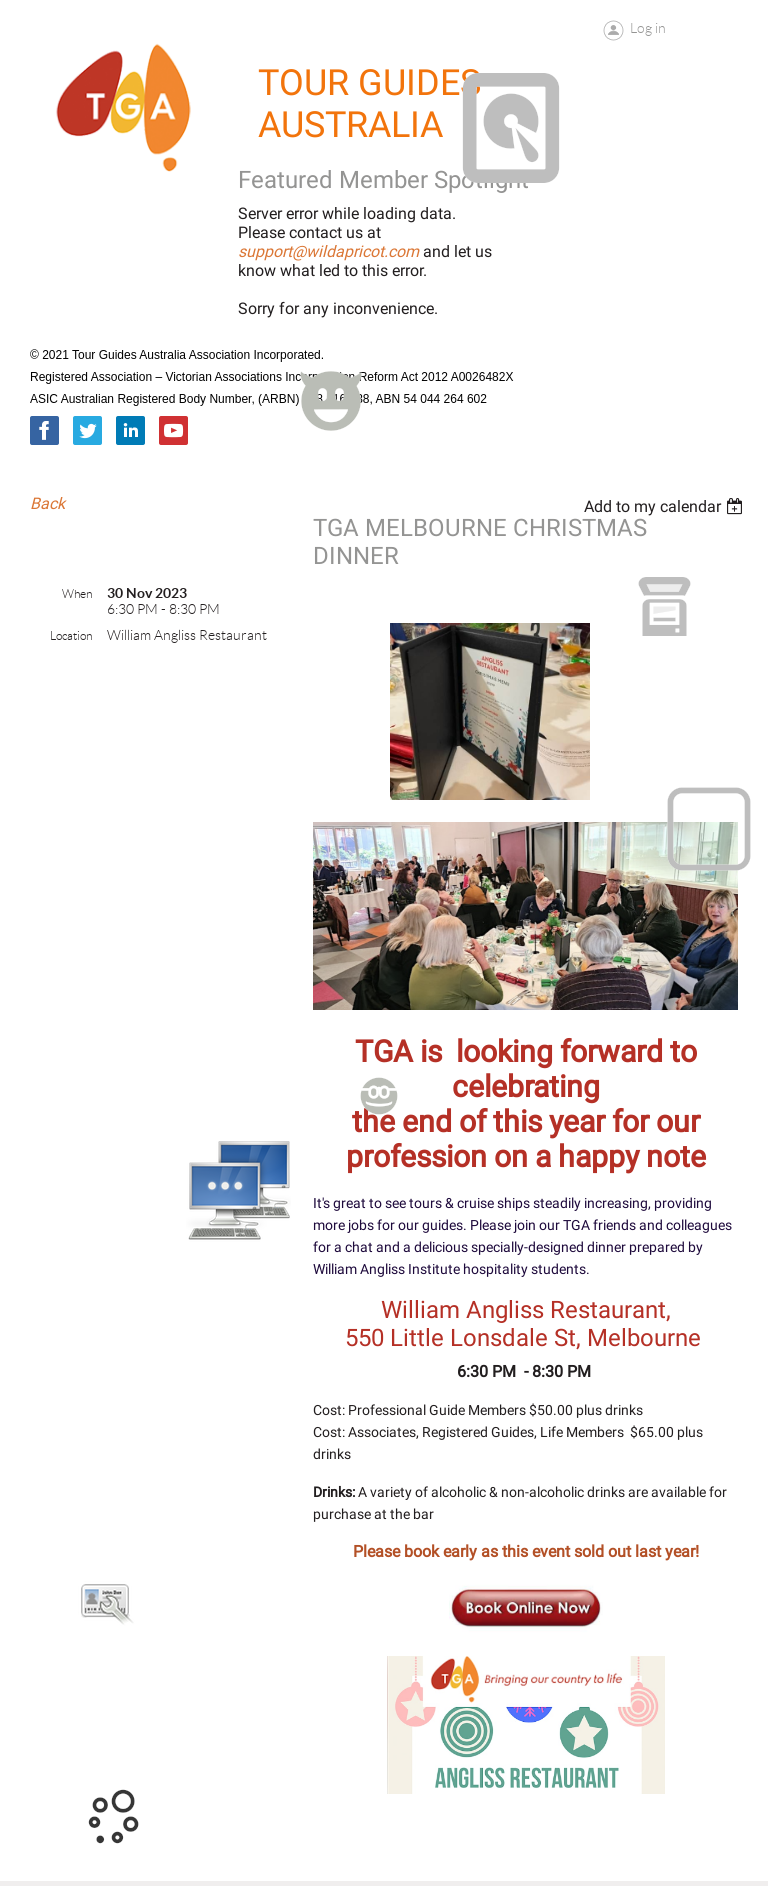 The height and width of the screenshot is (1886, 768). Describe the element at coordinates (238, 1190) in the screenshot. I see `indicates data is being transmitted over the network` at that location.